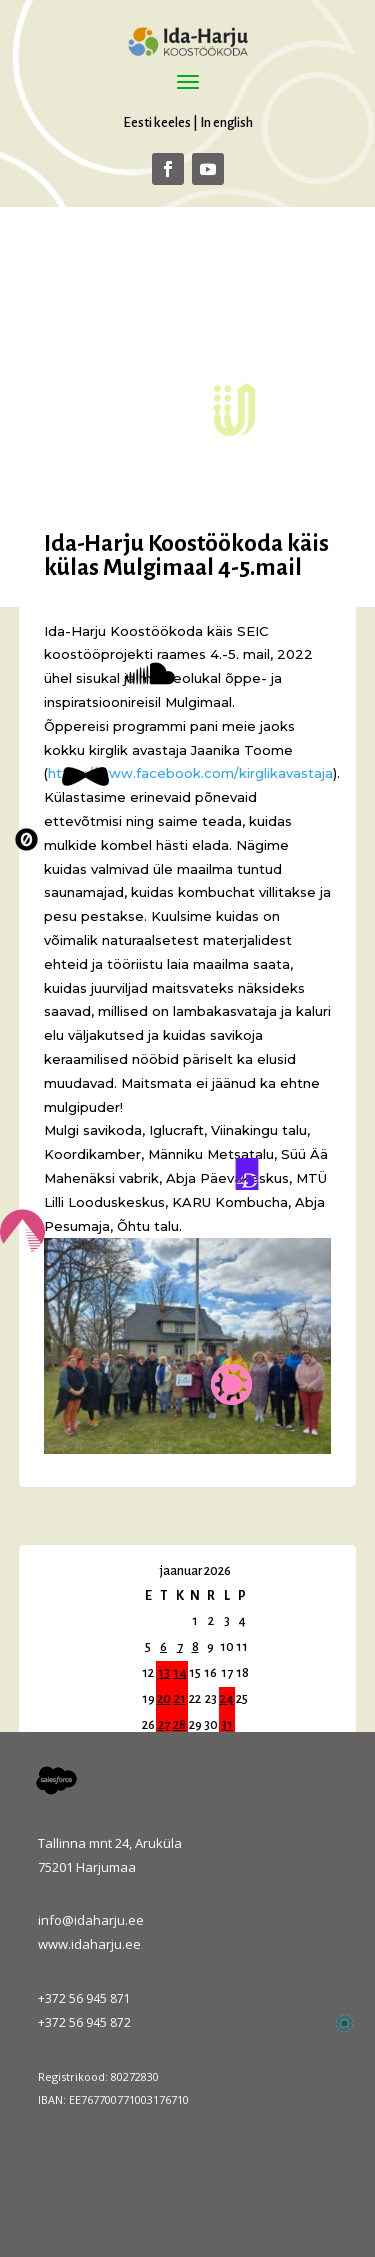 Image resolution: width=375 pixels, height=2257 pixels. Describe the element at coordinates (26, 839) in the screenshot. I see `indicates content is in the public domain (CC0 license)` at that location.